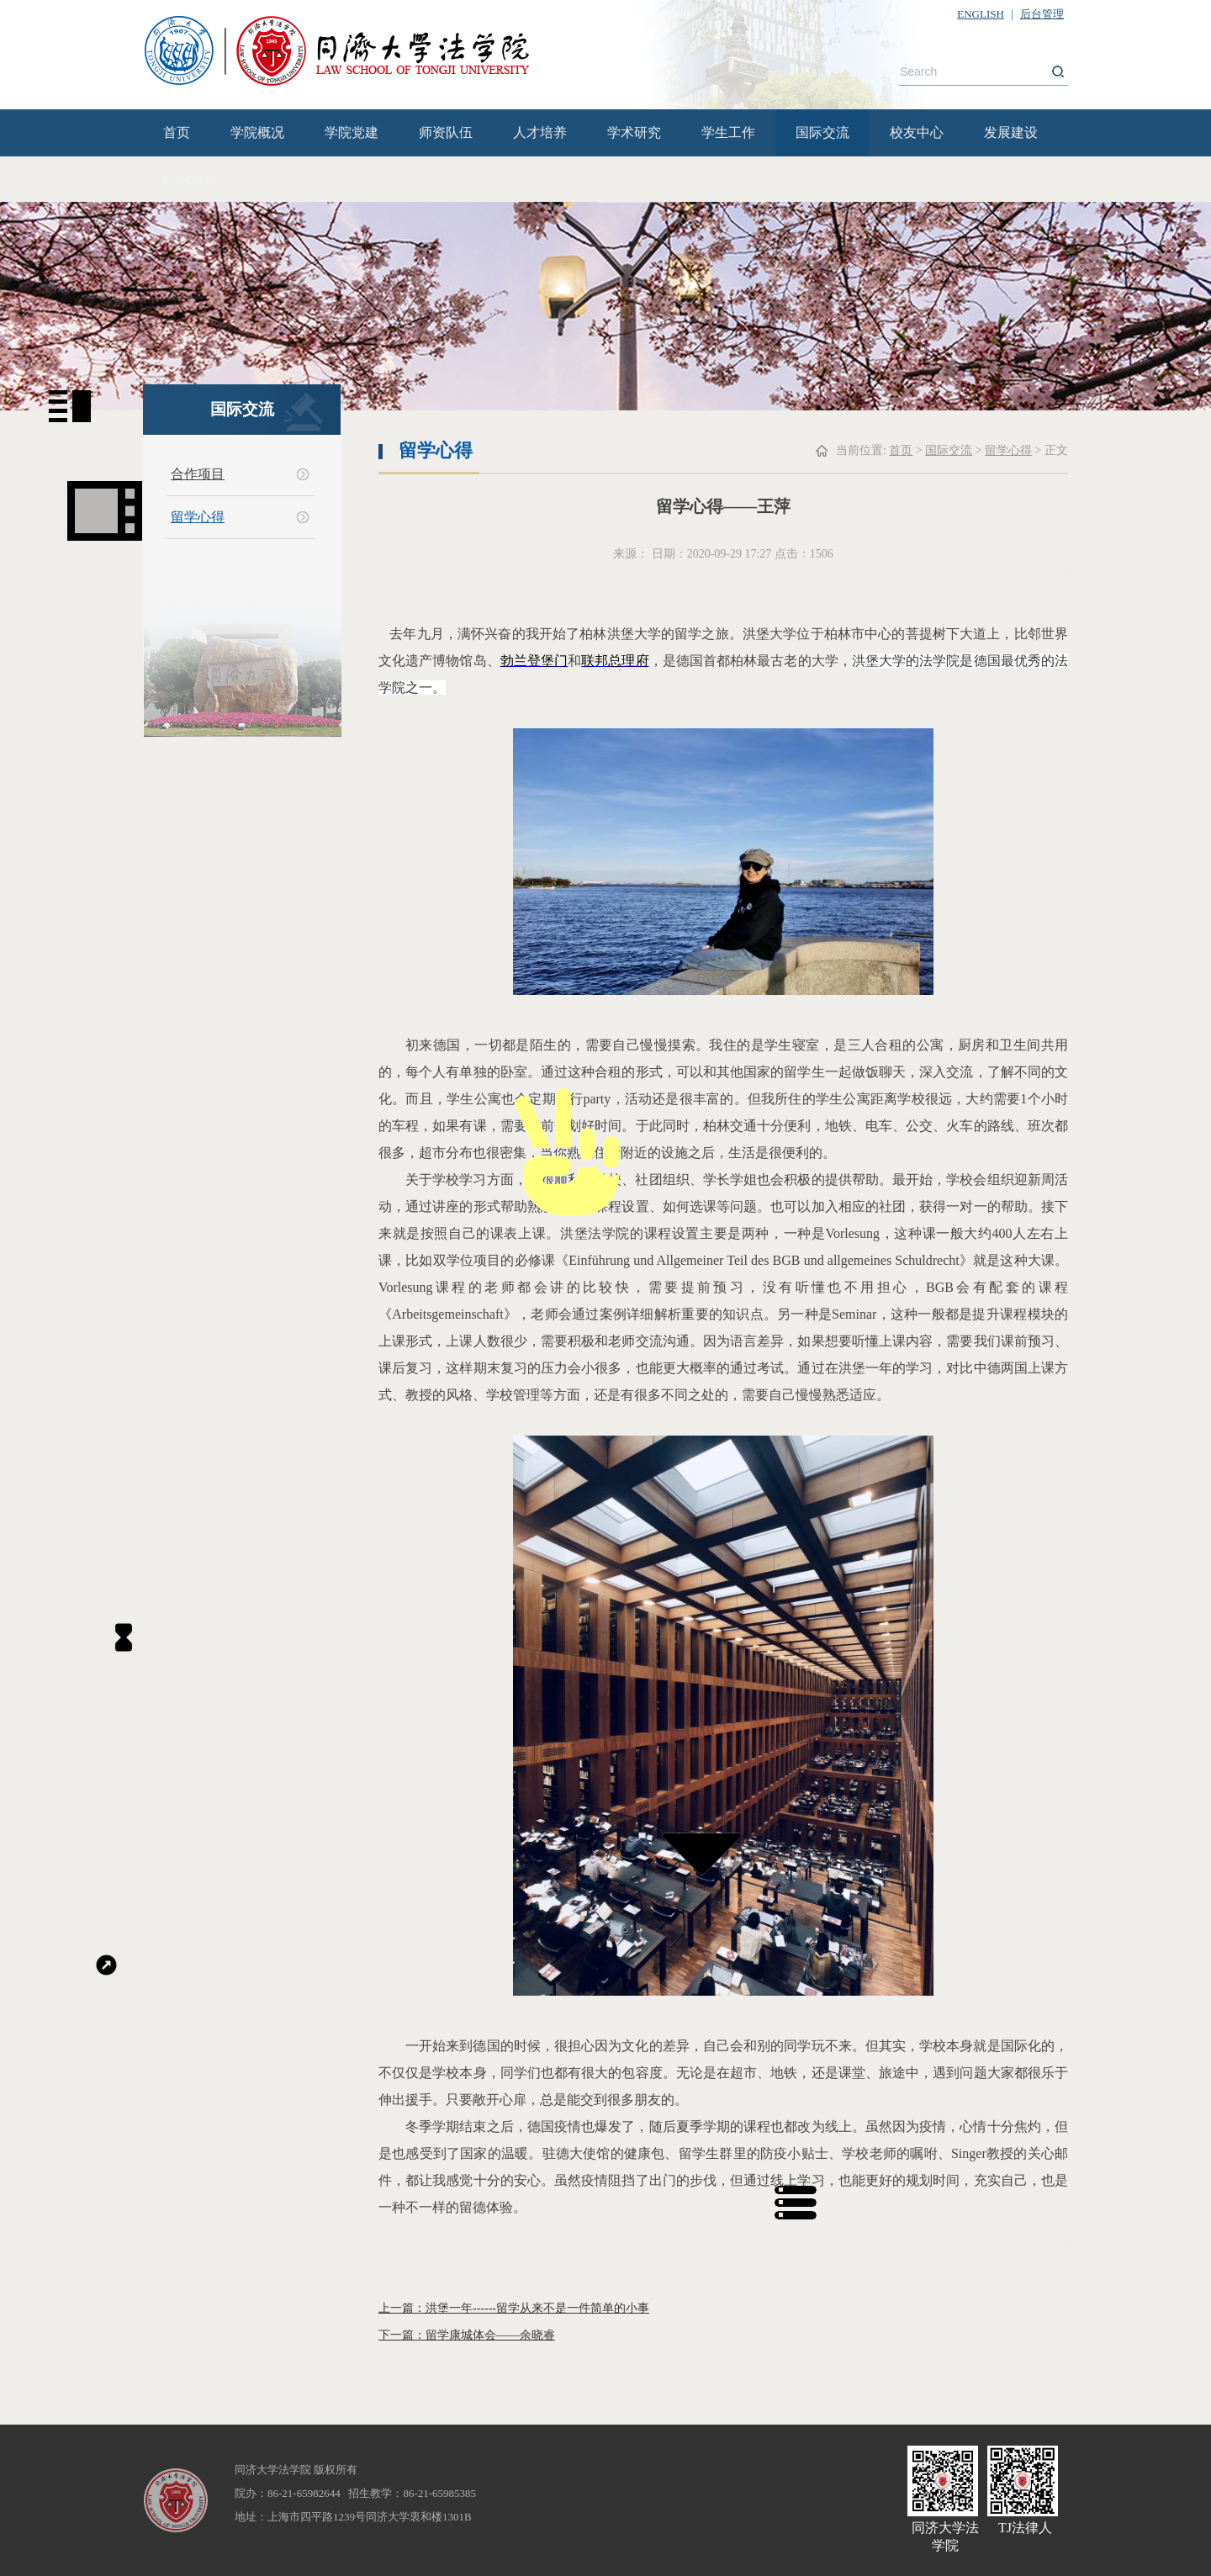  Describe the element at coordinates (106, 1965) in the screenshot. I see `open link in new tab or external window` at that location.